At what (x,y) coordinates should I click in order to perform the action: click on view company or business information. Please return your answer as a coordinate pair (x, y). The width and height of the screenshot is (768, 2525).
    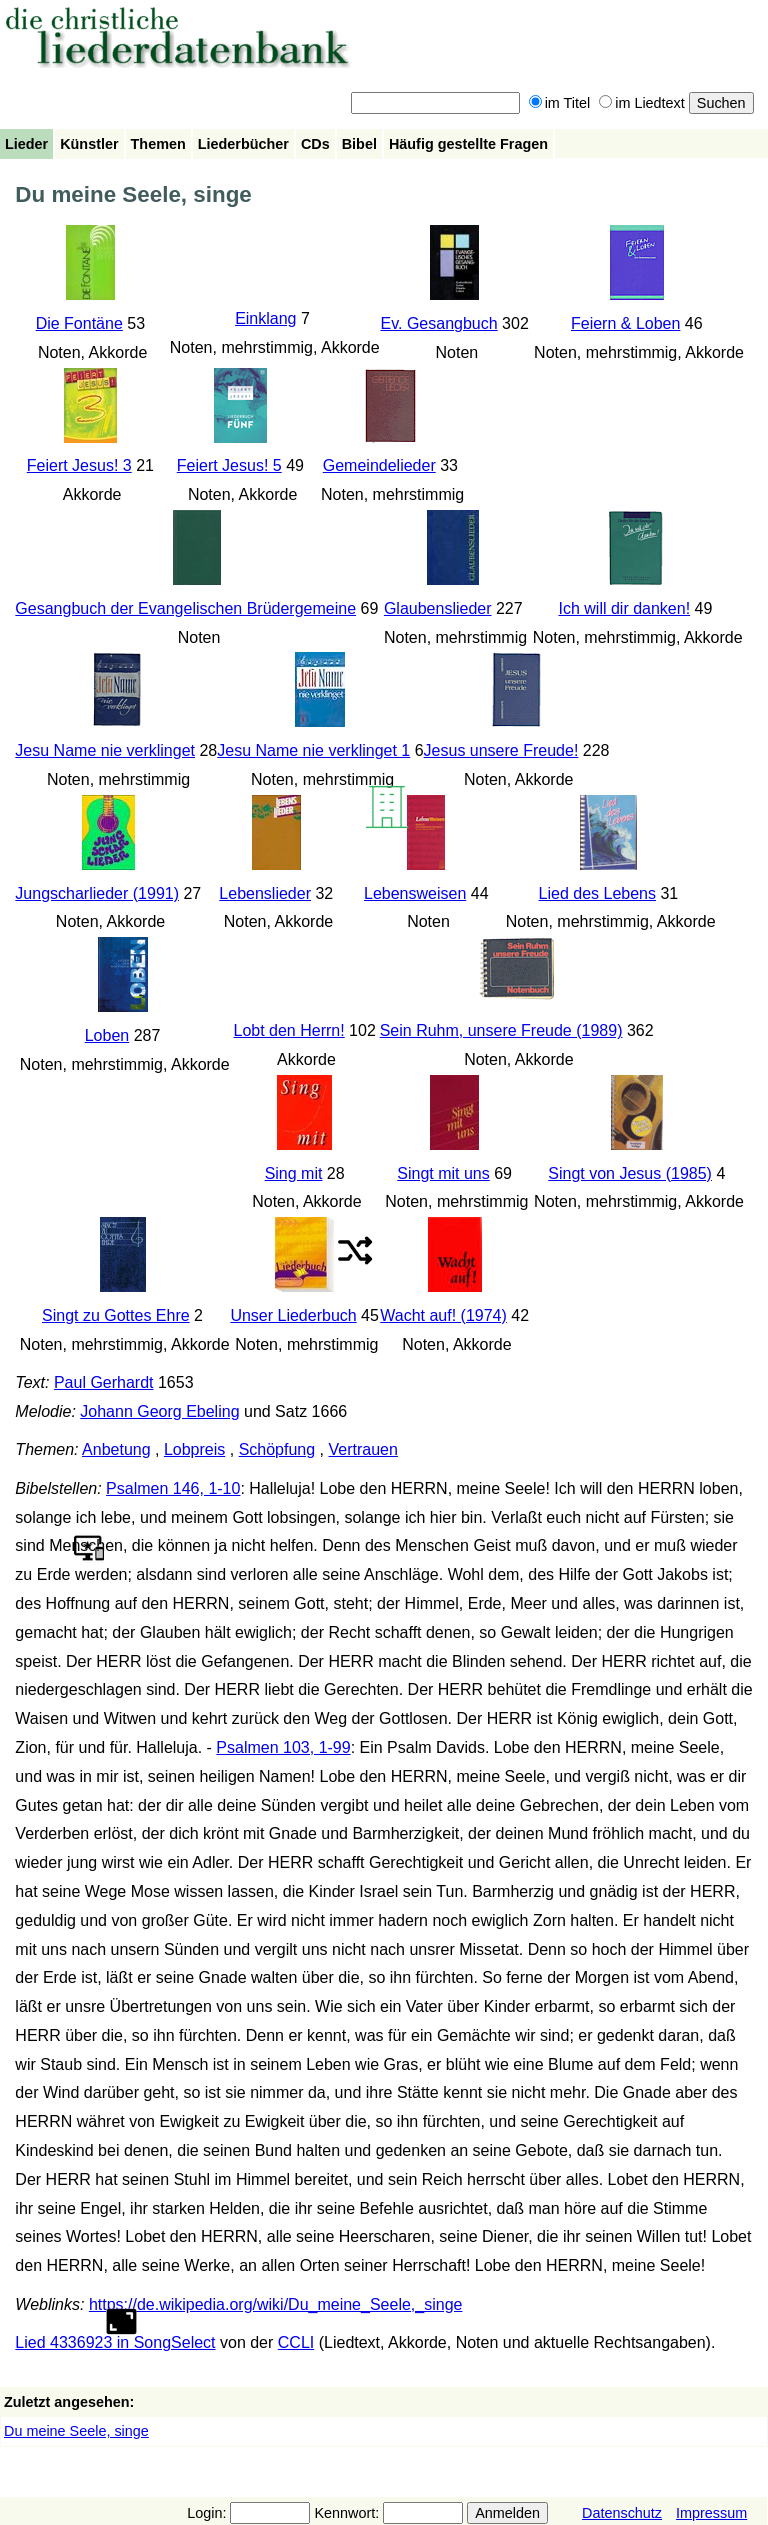
    Looking at the image, I should click on (387, 807).